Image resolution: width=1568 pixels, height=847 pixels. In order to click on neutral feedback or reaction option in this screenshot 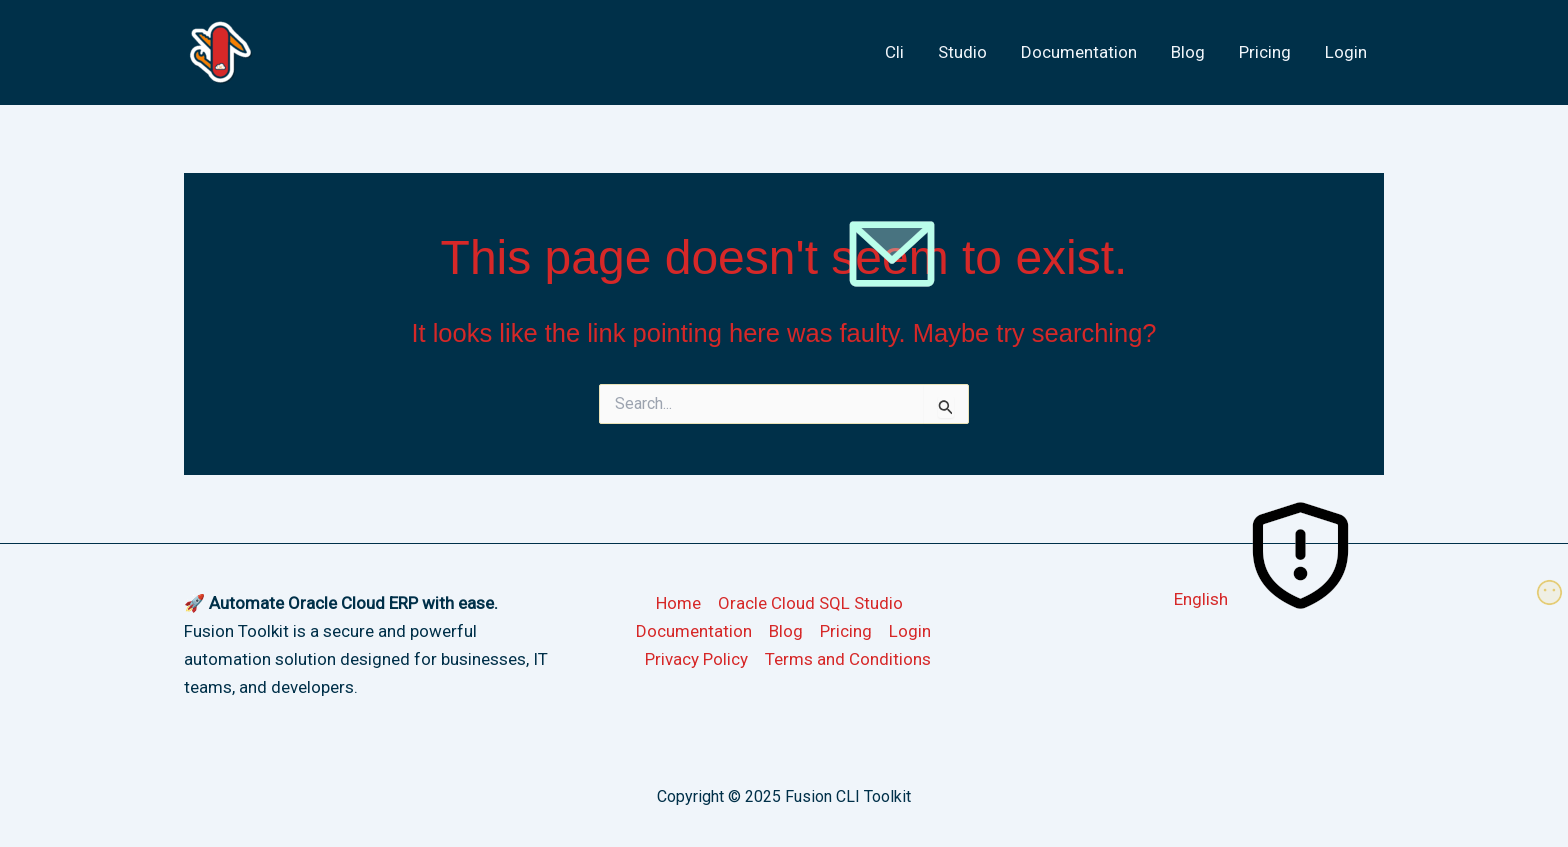, I will do `click(1549, 592)`.